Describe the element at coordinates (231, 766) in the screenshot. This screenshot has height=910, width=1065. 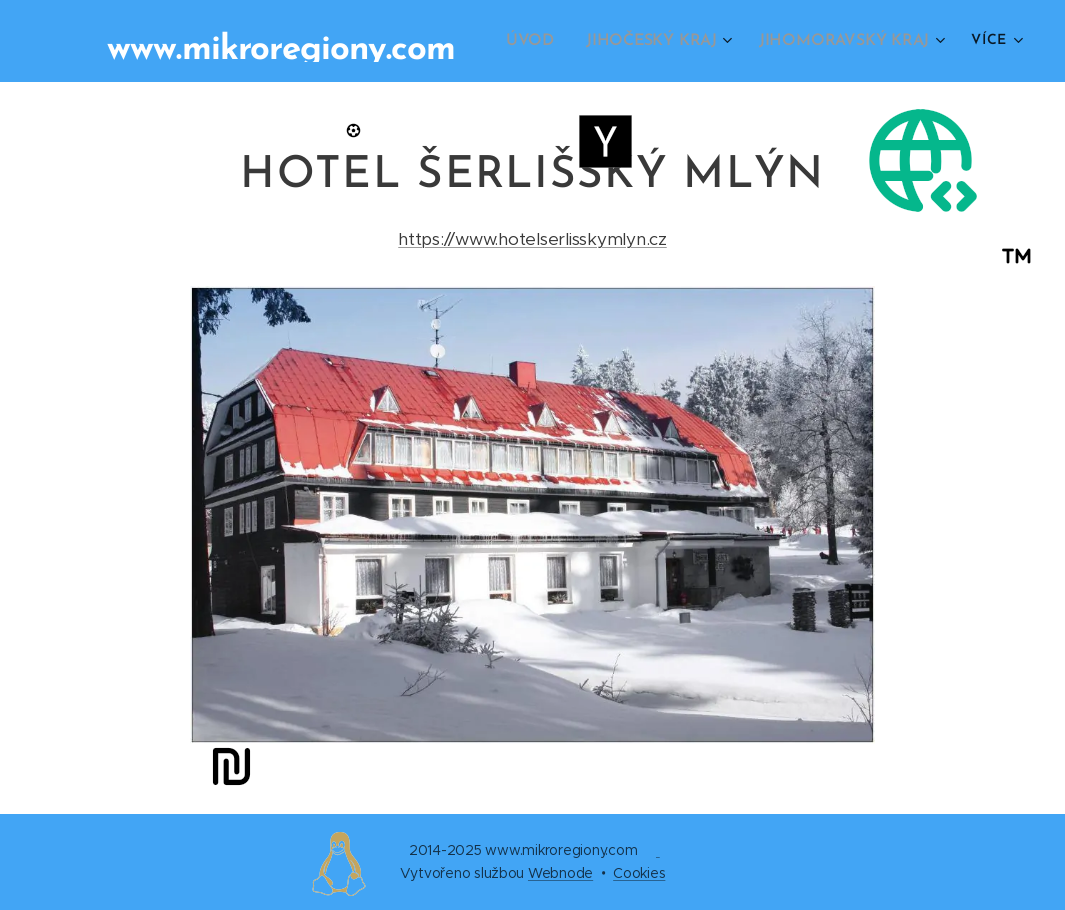
I see `indicates Israeli shekel currency` at that location.